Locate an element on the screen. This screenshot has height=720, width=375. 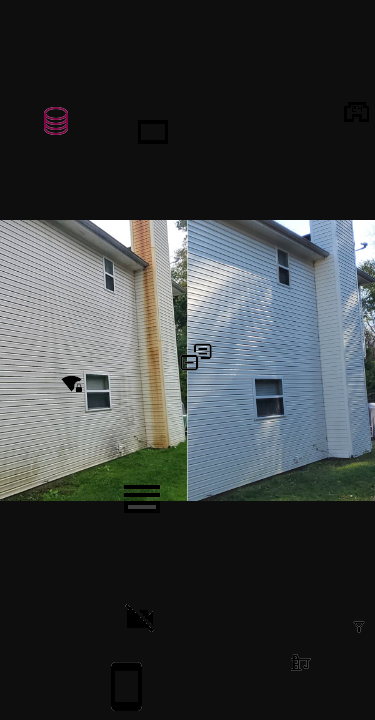
crop image to 5:4 aspect ratio is located at coordinates (153, 132).